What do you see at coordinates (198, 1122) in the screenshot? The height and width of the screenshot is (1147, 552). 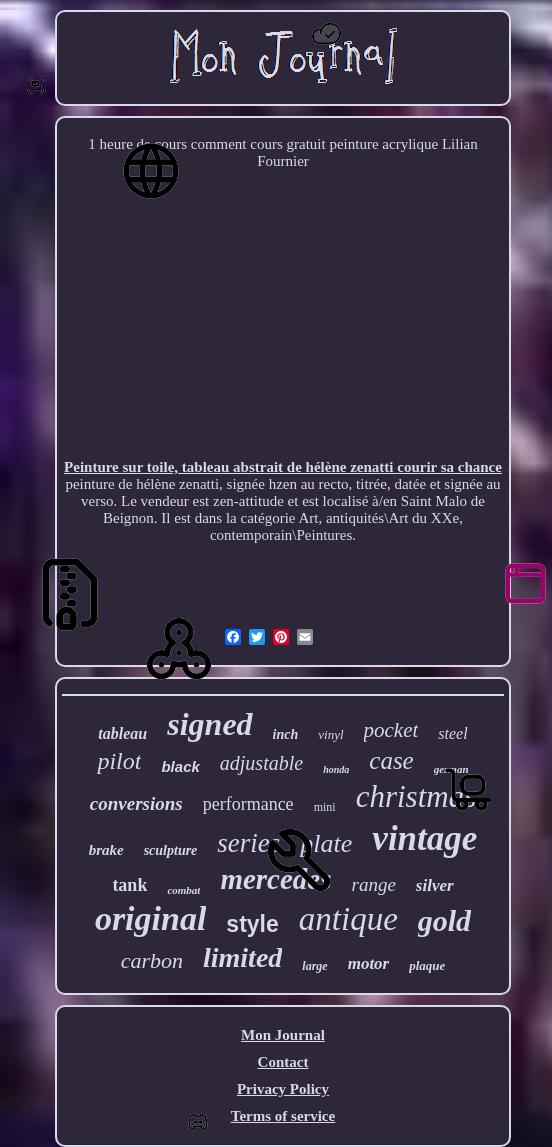 I see `open Discord` at bounding box center [198, 1122].